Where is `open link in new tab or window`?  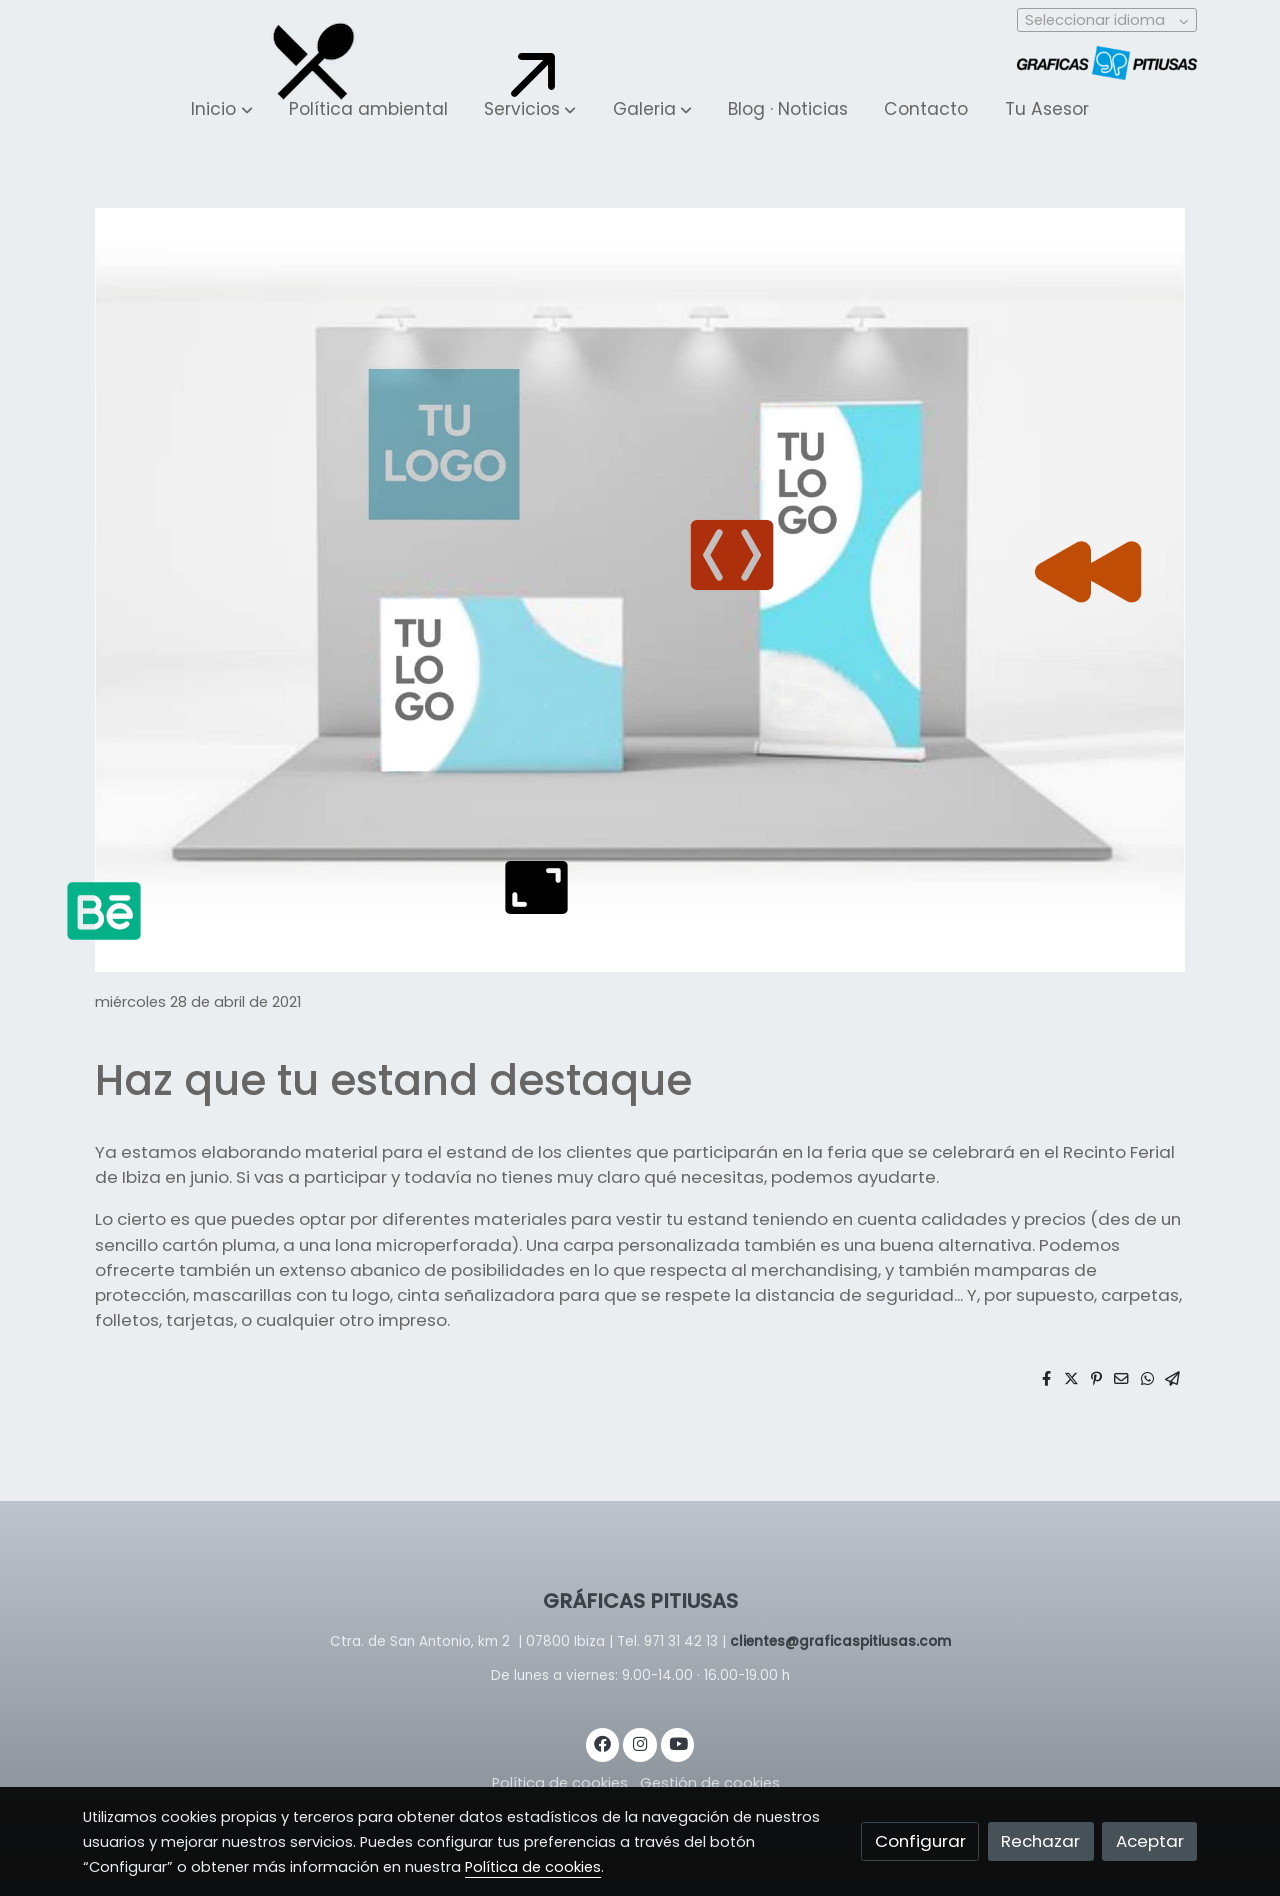 open link in new tab or window is located at coordinates (533, 75).